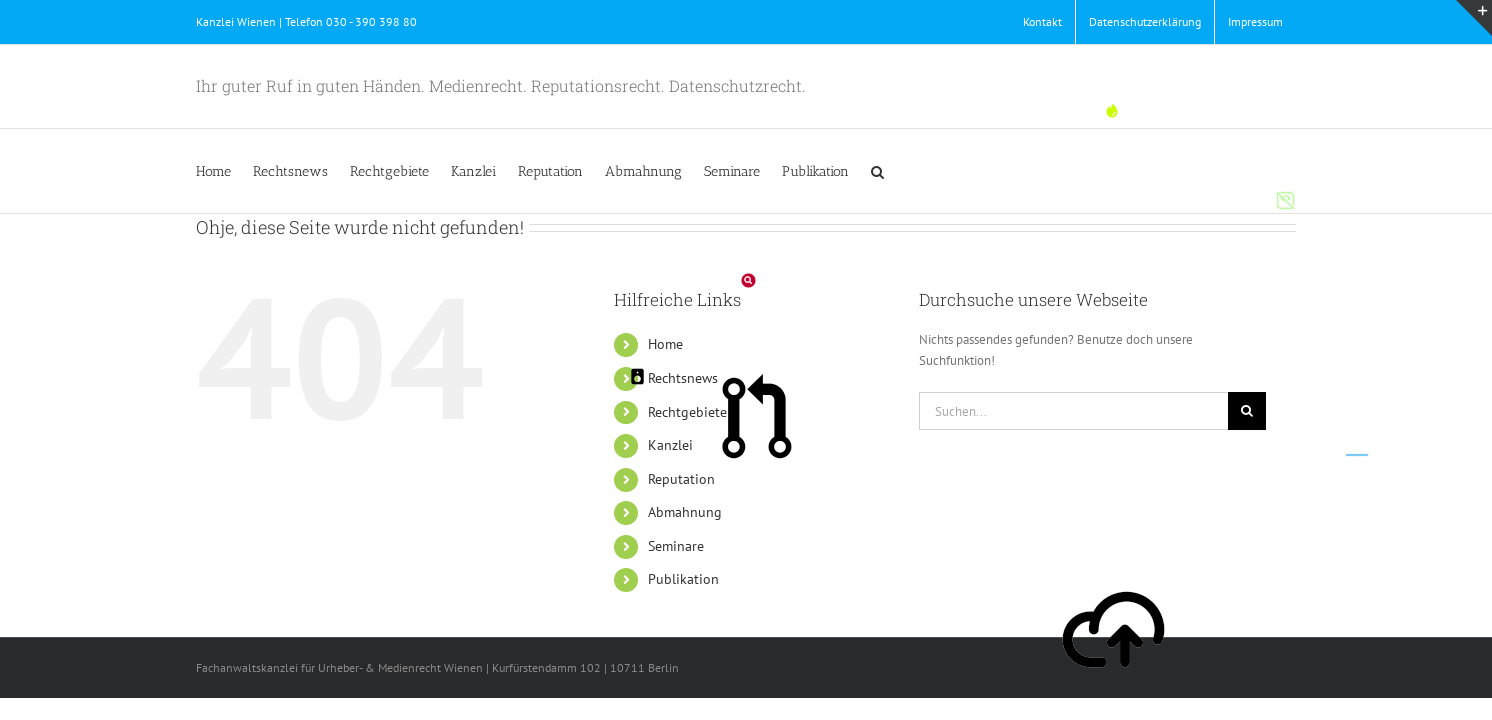 The height and width of the screenshot is (720, 1492). Describe the element at coordinates (637, 376) in the screenshot. I see `adjust speaker or audio output settings` at that location.